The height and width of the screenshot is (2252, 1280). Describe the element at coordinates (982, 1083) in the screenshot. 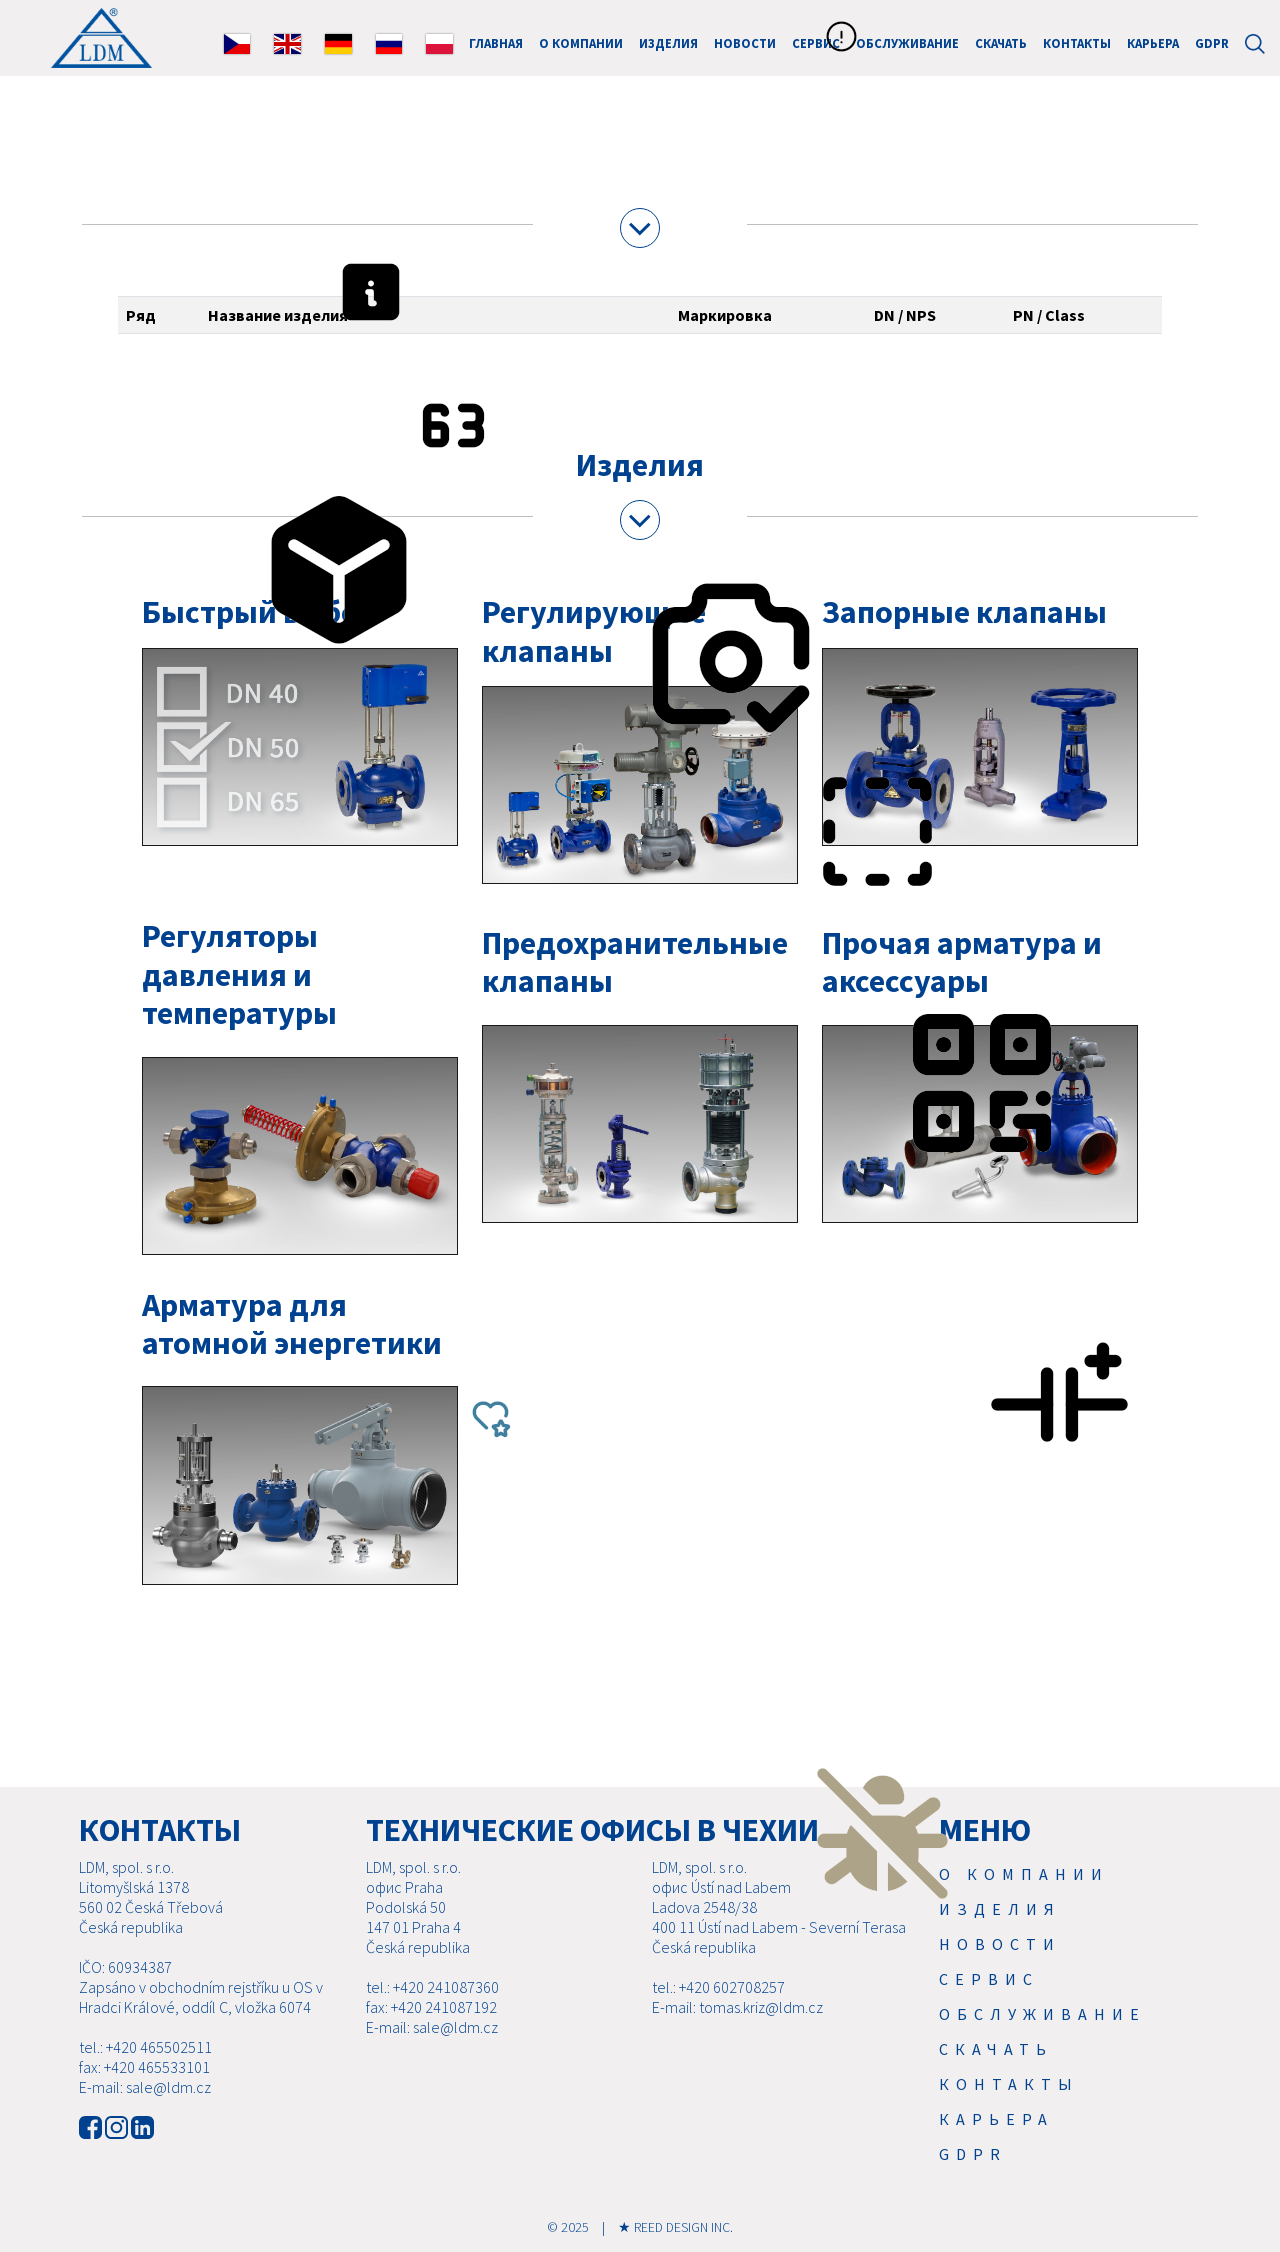

I see `scan or generate a QR code` at that location.